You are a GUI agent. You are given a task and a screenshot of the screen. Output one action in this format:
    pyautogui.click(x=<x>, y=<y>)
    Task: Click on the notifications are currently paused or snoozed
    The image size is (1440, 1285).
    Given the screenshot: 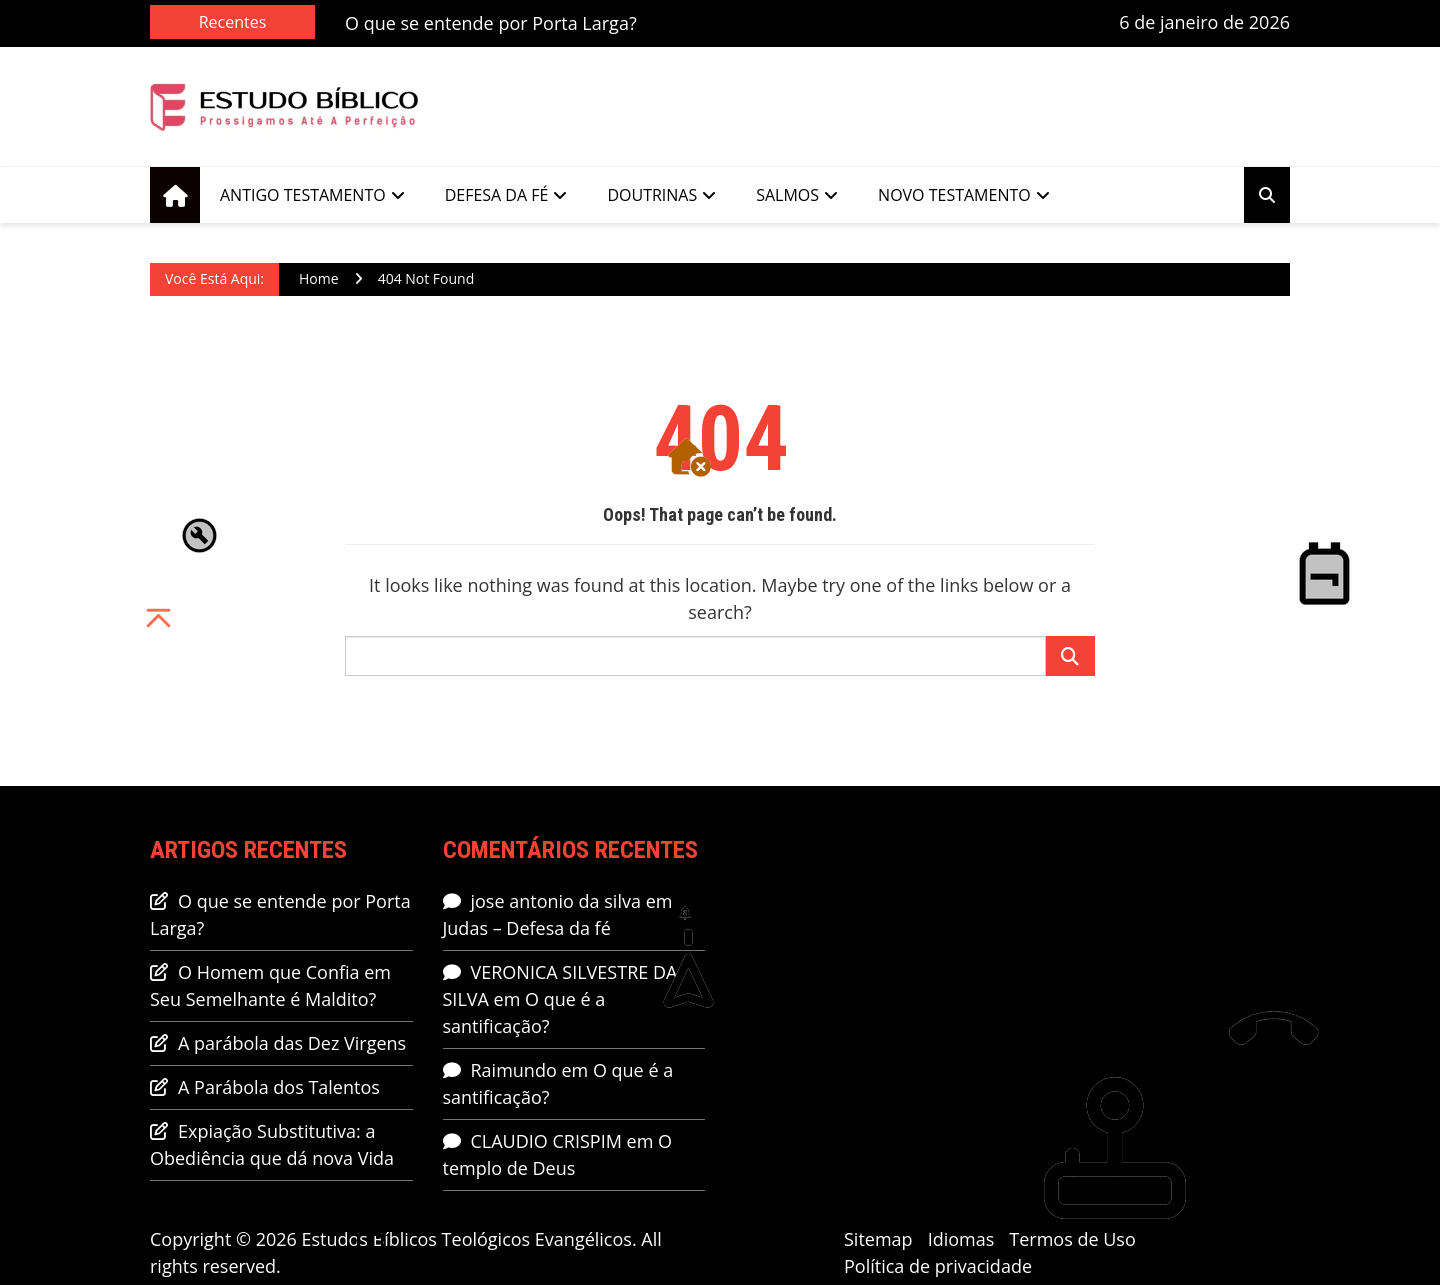 What is the action you would take?
    pyautogui.click(x=685, y=913)
    